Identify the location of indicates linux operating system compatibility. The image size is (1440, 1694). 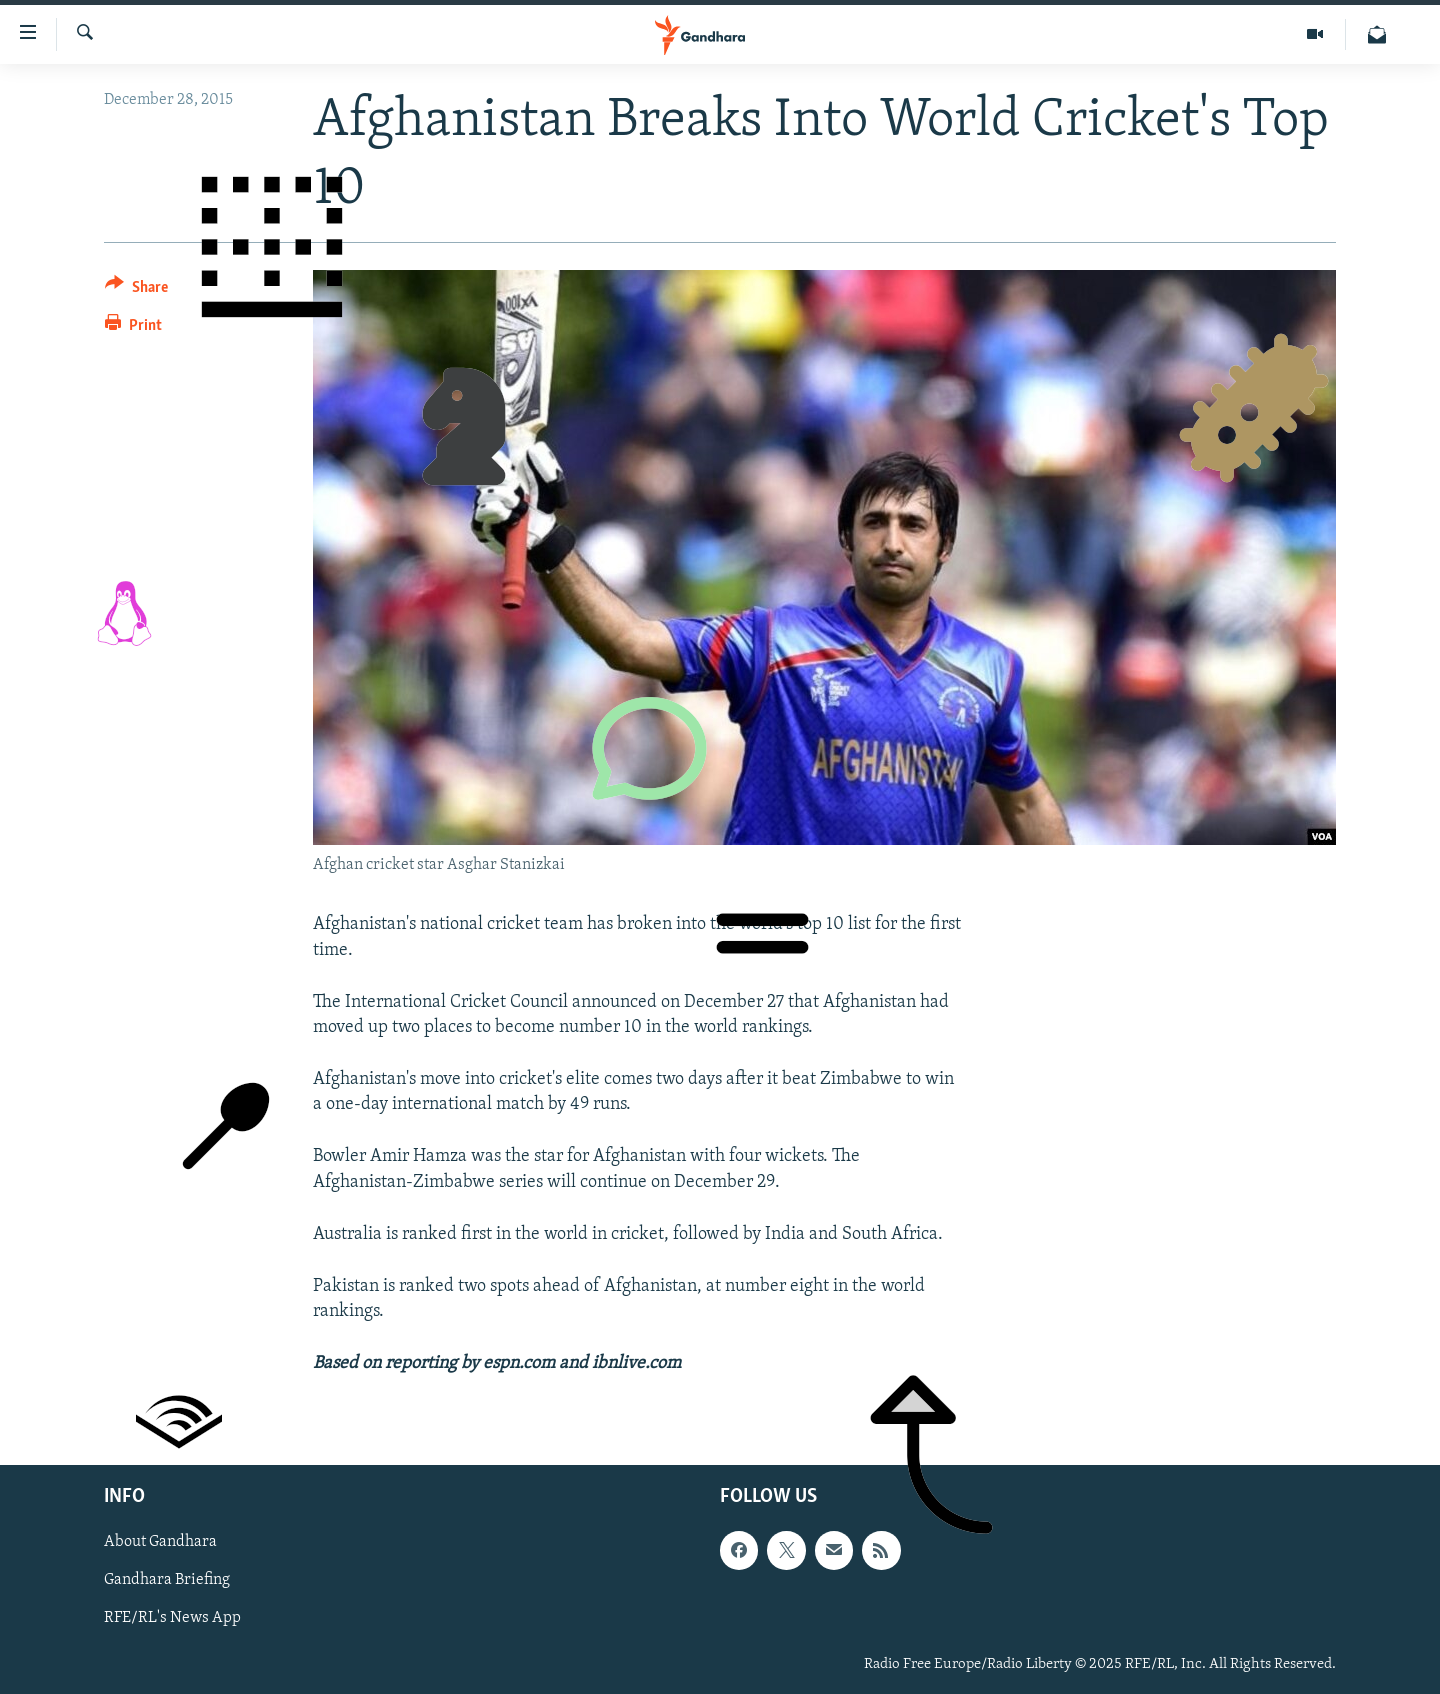
(124, 613).